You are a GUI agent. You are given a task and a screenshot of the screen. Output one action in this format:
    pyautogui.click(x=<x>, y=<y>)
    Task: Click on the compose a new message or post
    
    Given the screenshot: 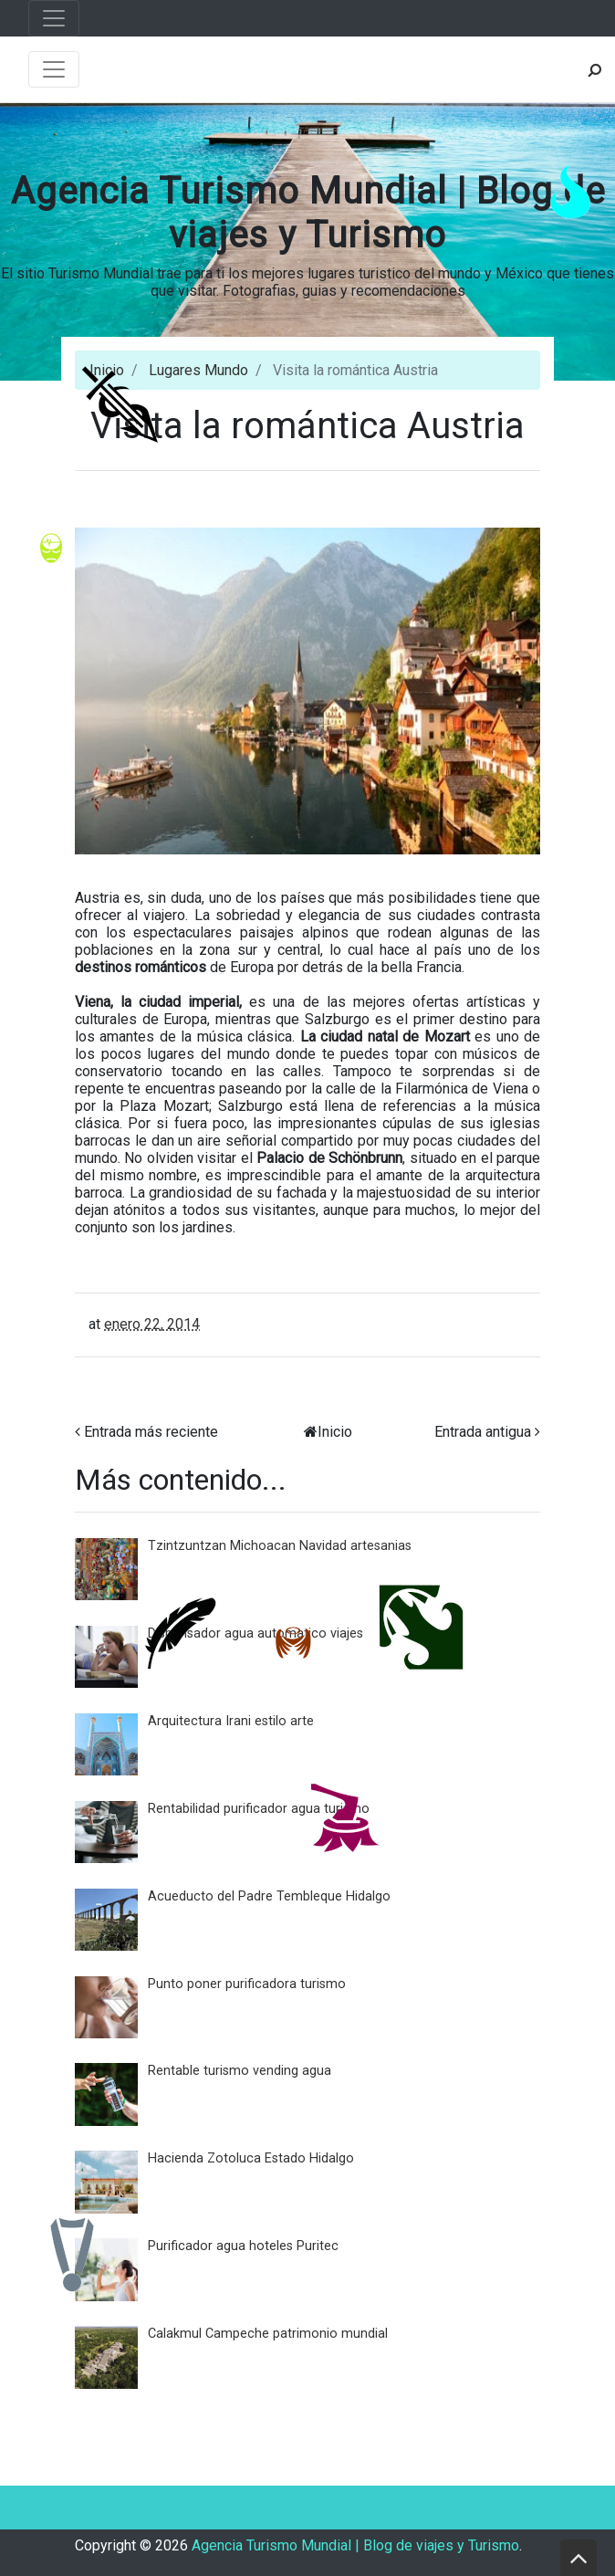 What is the action you would take?
    pyautogui.click(x=179, y=1633)
    